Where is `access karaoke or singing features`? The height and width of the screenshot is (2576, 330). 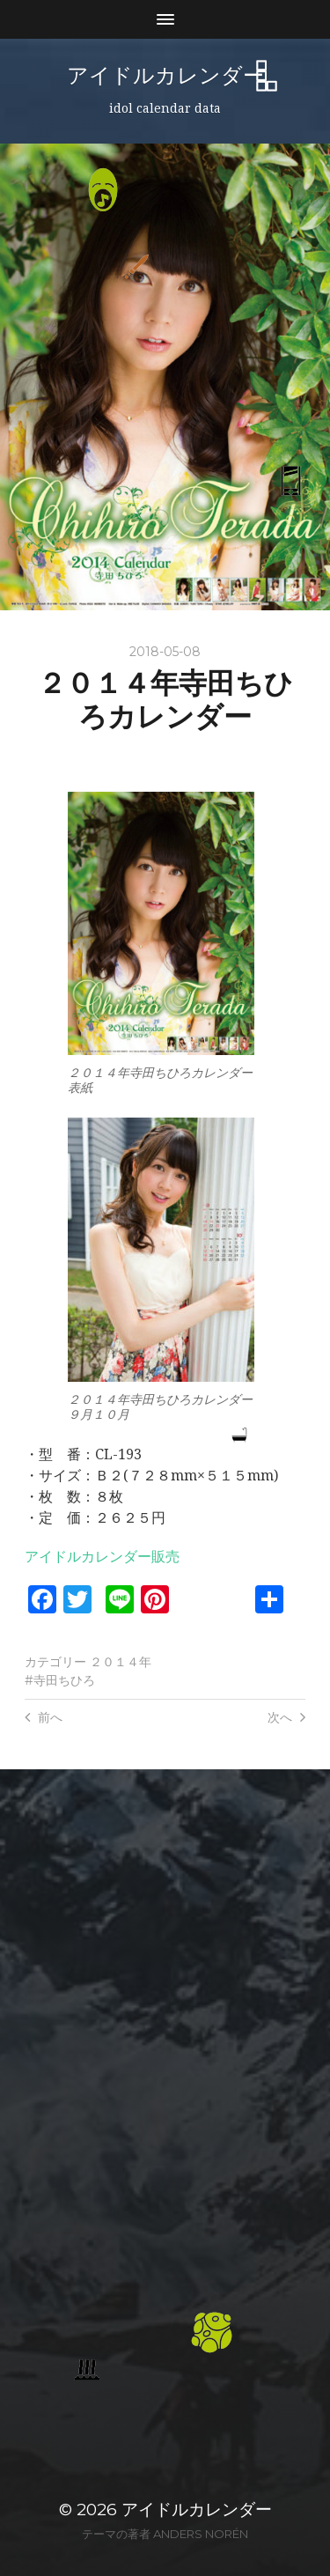 access karaoke or singing features is located at coordinates (103, 189).